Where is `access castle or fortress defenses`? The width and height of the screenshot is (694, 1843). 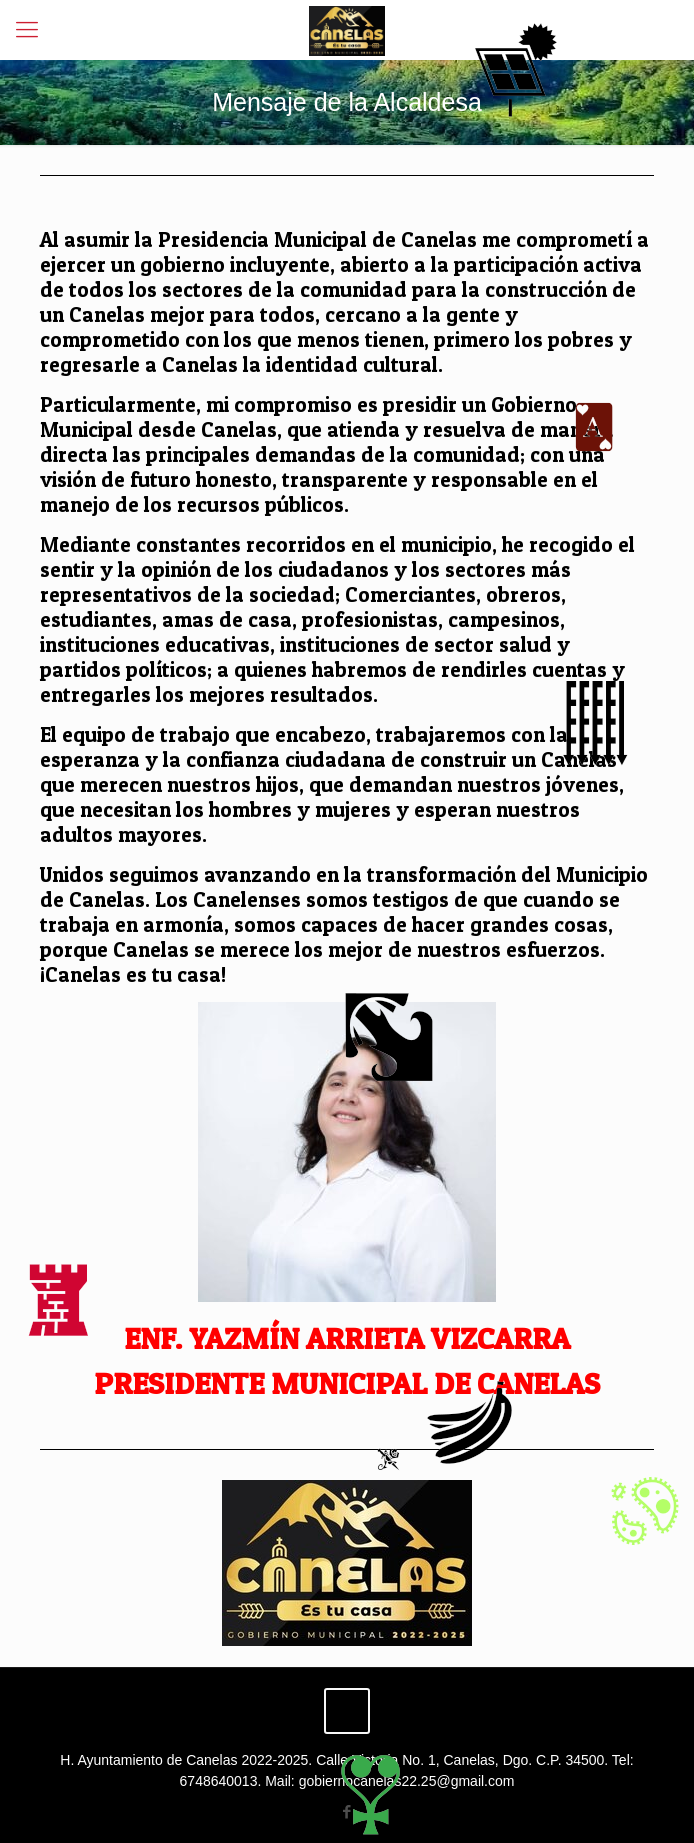 access castle or fortress defenses is located at coordinates (594, 722).